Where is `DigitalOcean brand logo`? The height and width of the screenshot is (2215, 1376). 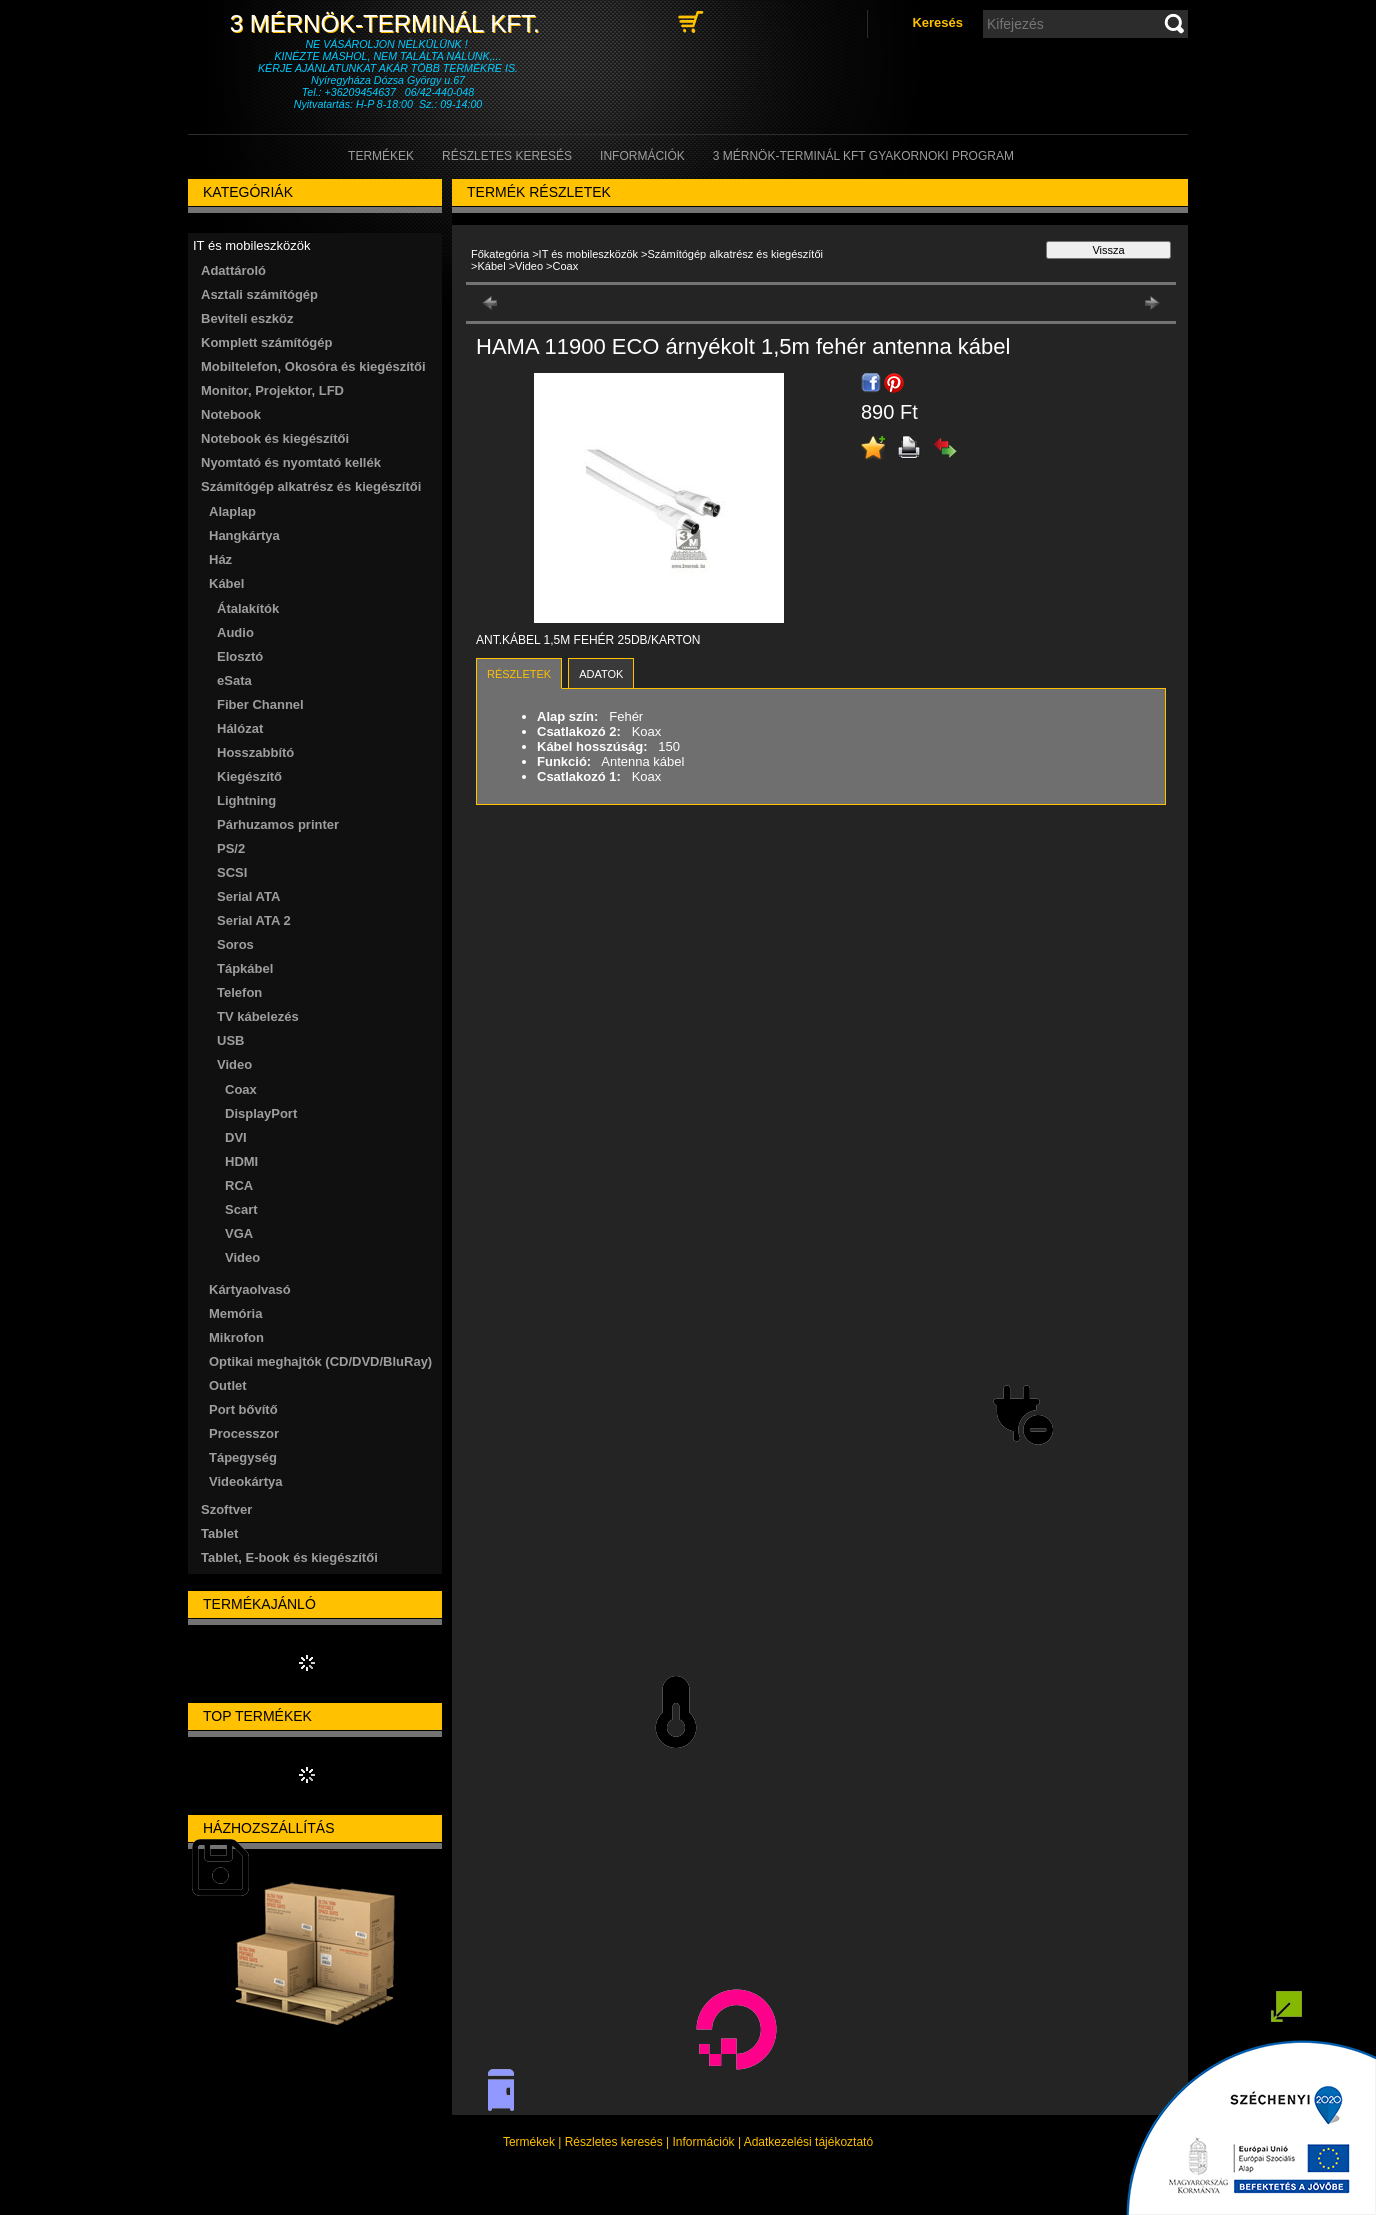 DigitalOcean brand logo is located at coordinates (736, 2029).